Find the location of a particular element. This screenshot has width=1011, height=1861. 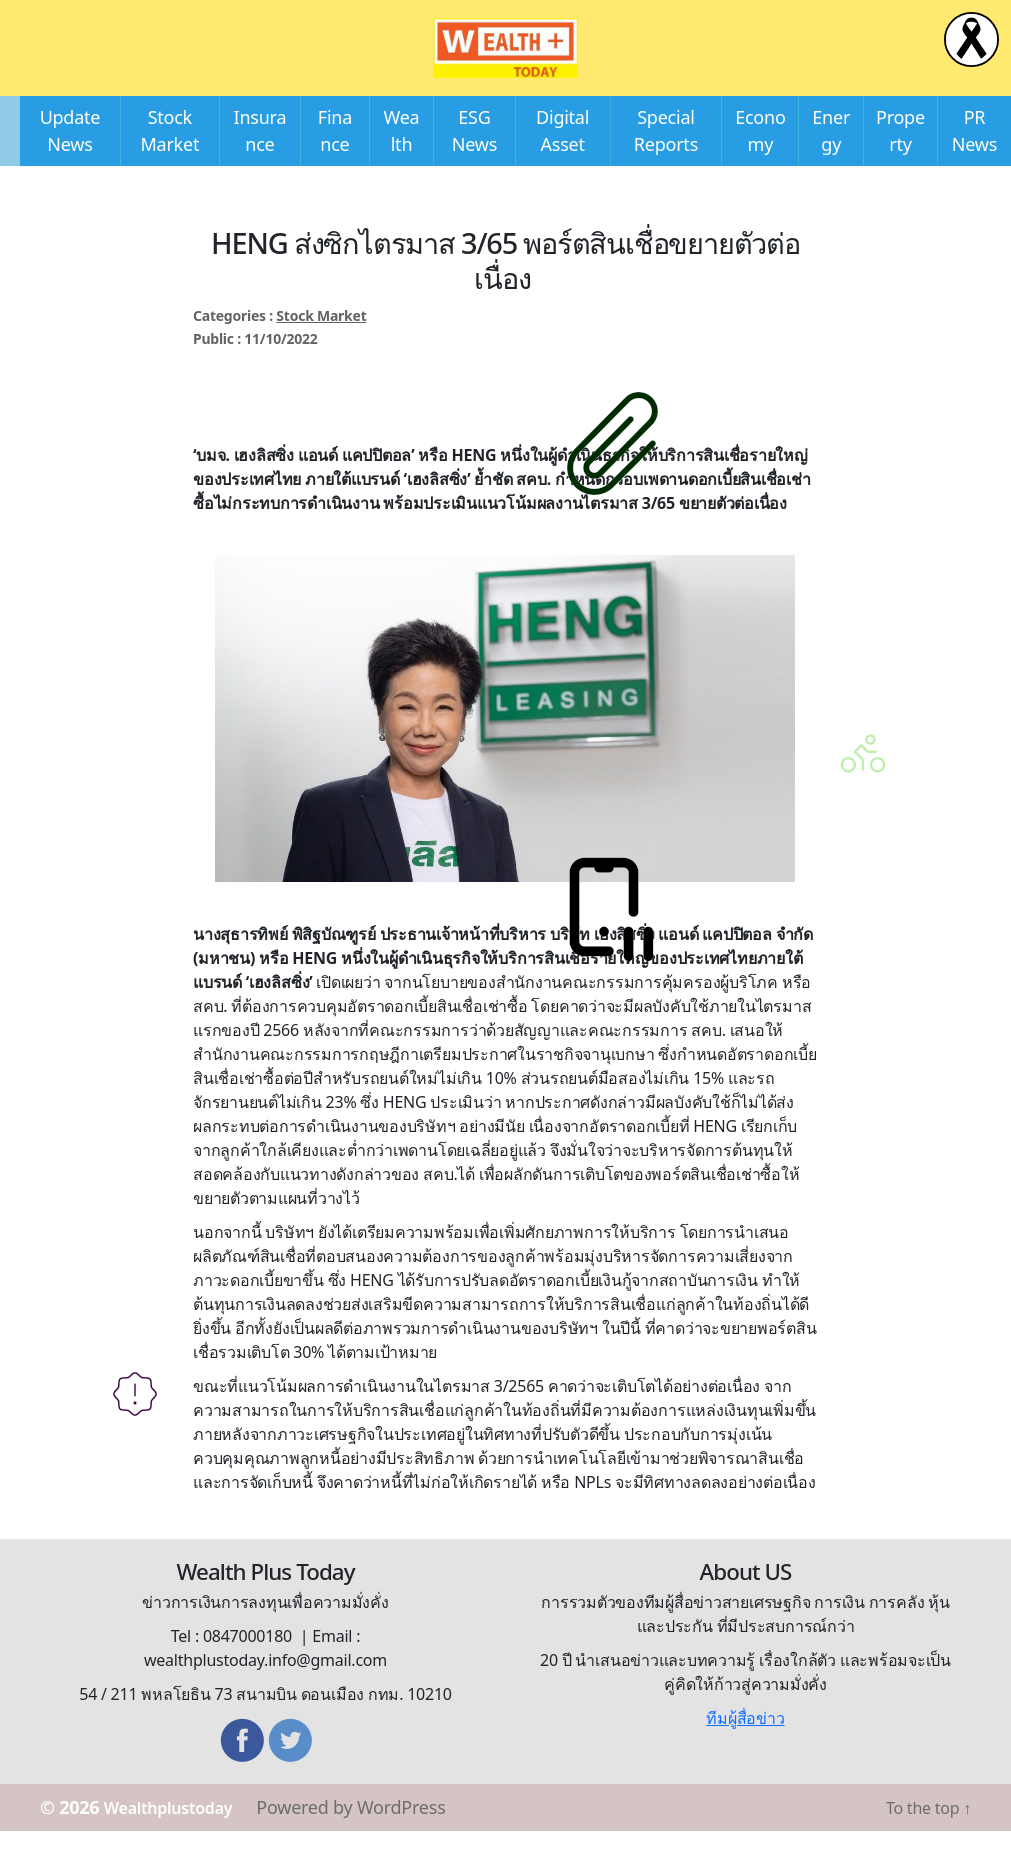

pause mobile device activity is located at coordinates (604, 907).